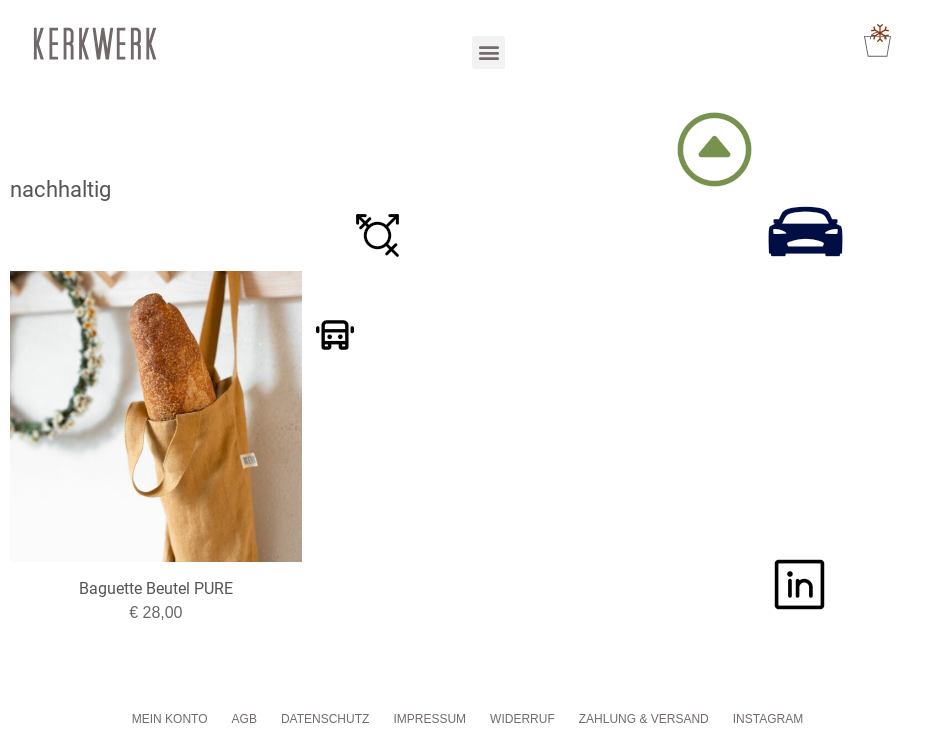 The image size is (935, 739). What do you see at coordinates (377, 235) in the screenshot?
I see `indicates transgender identity option` at bounding box center [377, 235].